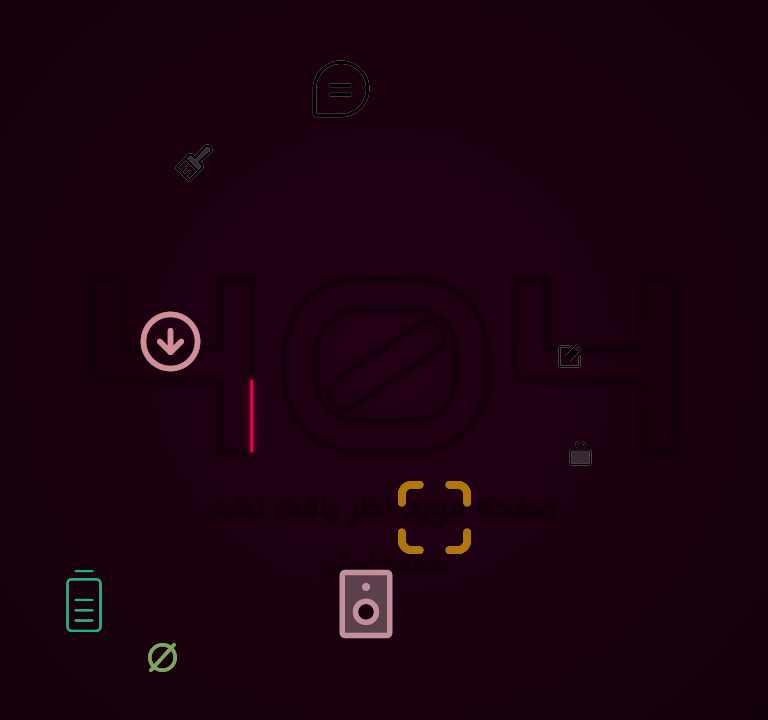 This screenshot has height=720, width=768. Describe the element at coordinates (340, 90) in the screenshot. I see `open chat or messaging` at that location.